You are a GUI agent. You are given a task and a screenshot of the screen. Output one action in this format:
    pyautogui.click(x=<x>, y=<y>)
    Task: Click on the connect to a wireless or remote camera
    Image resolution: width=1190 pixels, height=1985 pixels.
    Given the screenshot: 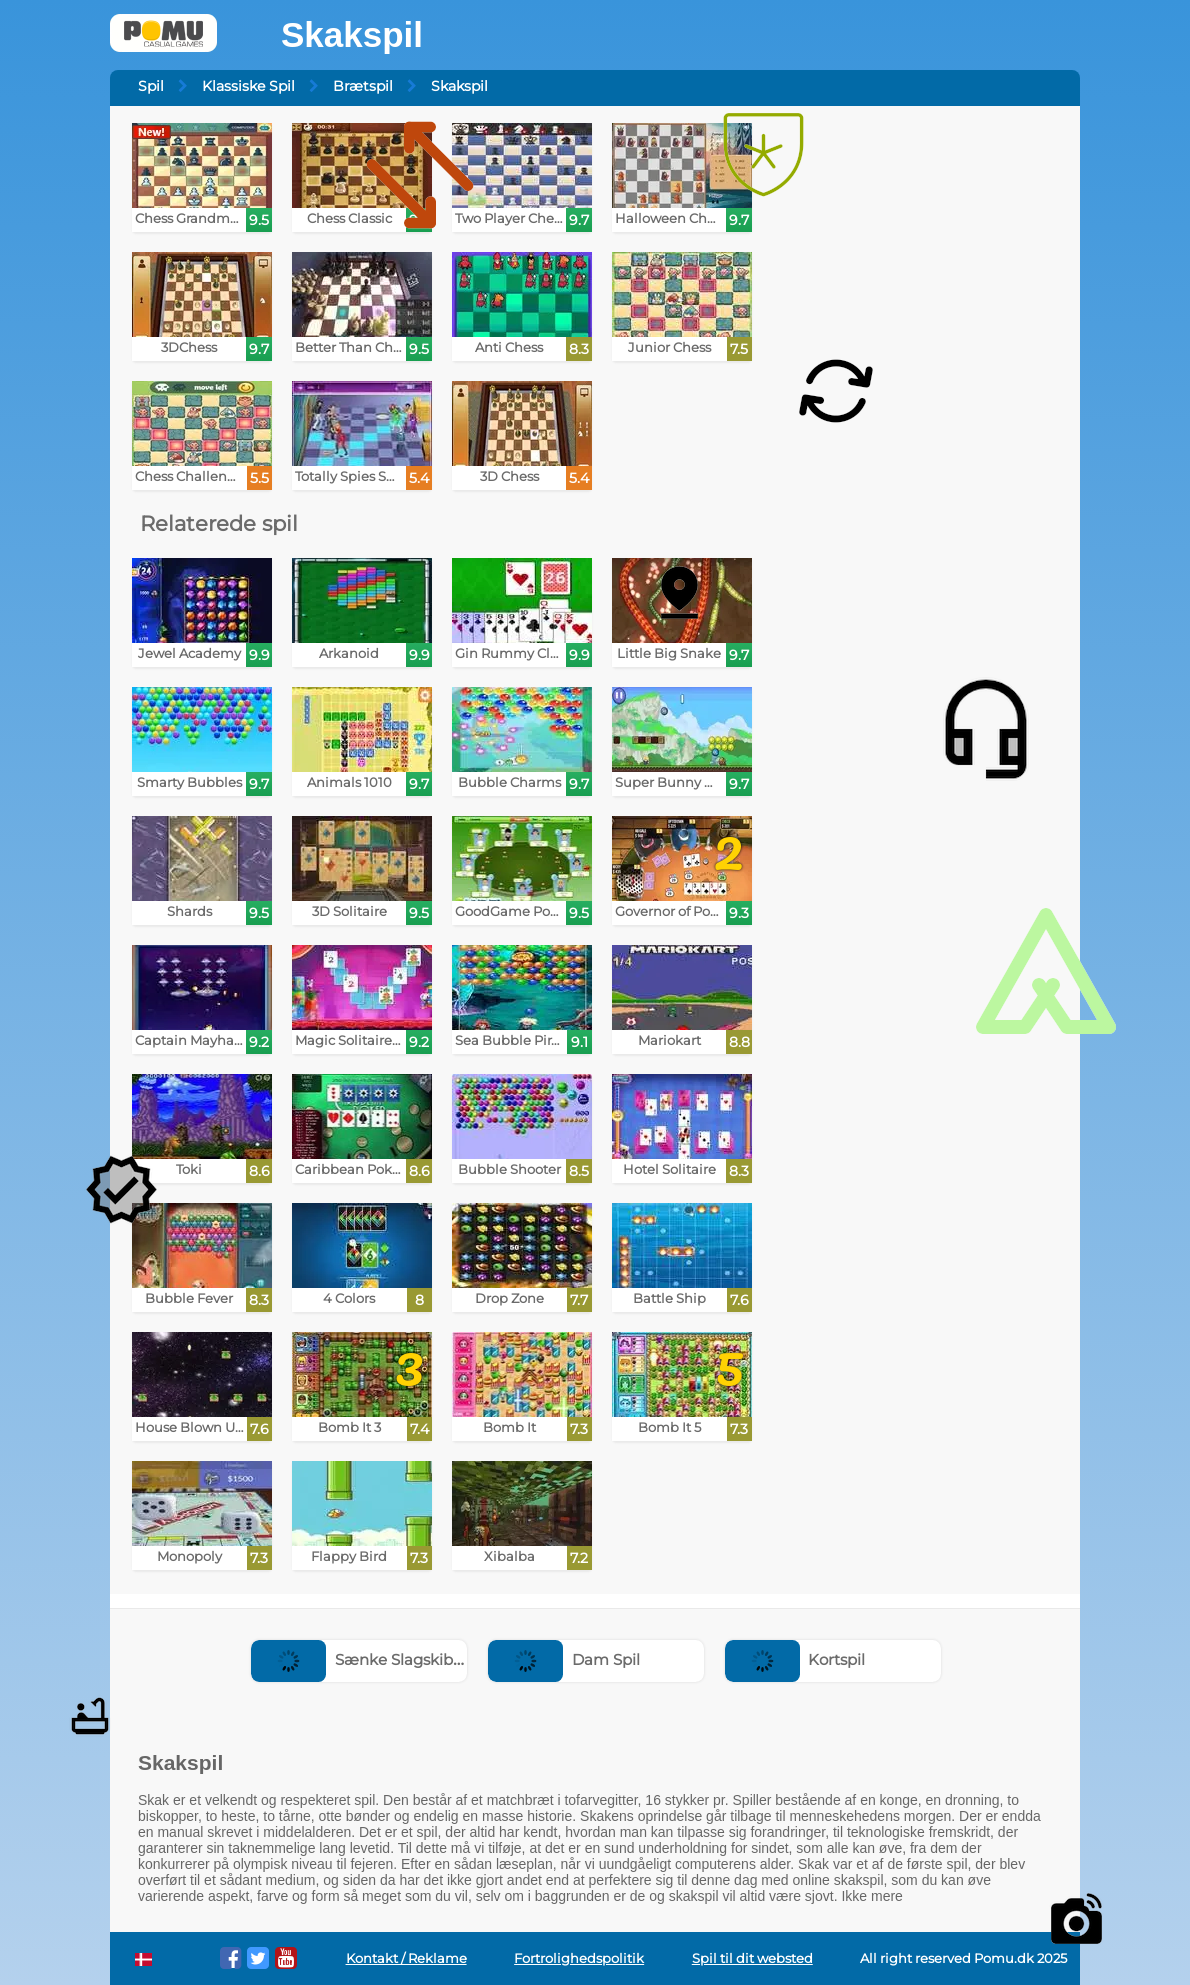 What is the action you would take?
    pyautogui.click(x=1076, y=1918)
    